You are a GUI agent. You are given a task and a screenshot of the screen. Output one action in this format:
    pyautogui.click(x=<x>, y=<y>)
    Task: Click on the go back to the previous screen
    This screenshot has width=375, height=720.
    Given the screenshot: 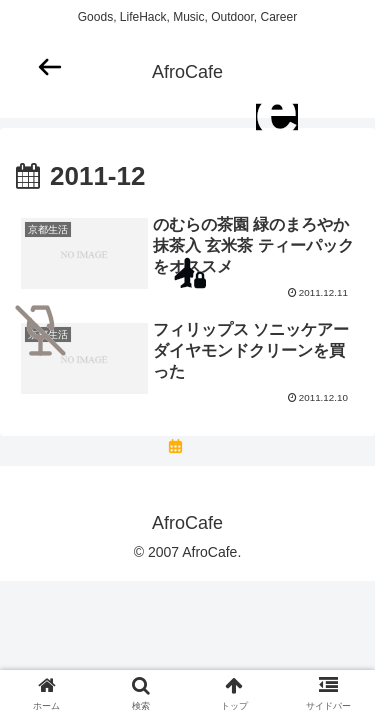 What is the action you would take?
    pyautogui.click(x=50, y=67)
    